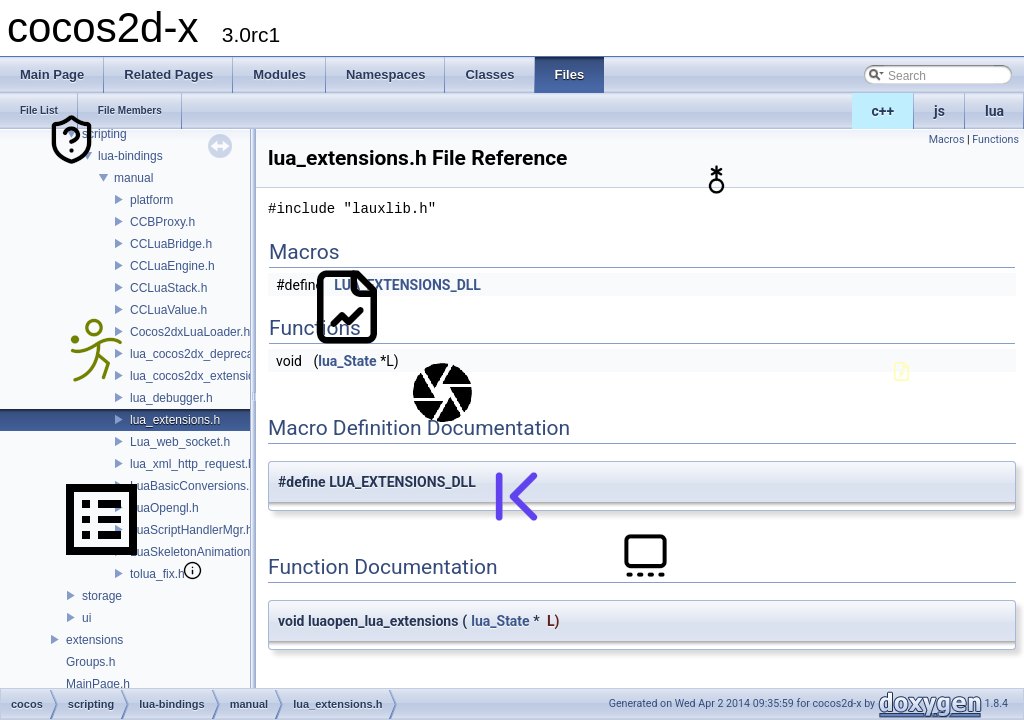 The height and width of the screenshot is (720, 1024). I want to click on indicates non-binary gender identity option, so click(716, 179).